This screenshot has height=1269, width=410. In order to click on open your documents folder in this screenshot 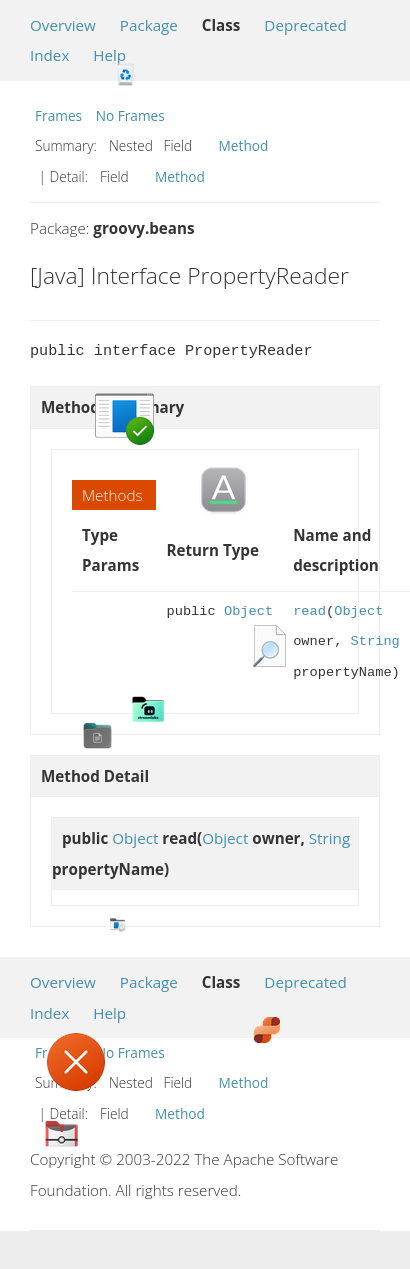, I will do `click(97, 735)`.